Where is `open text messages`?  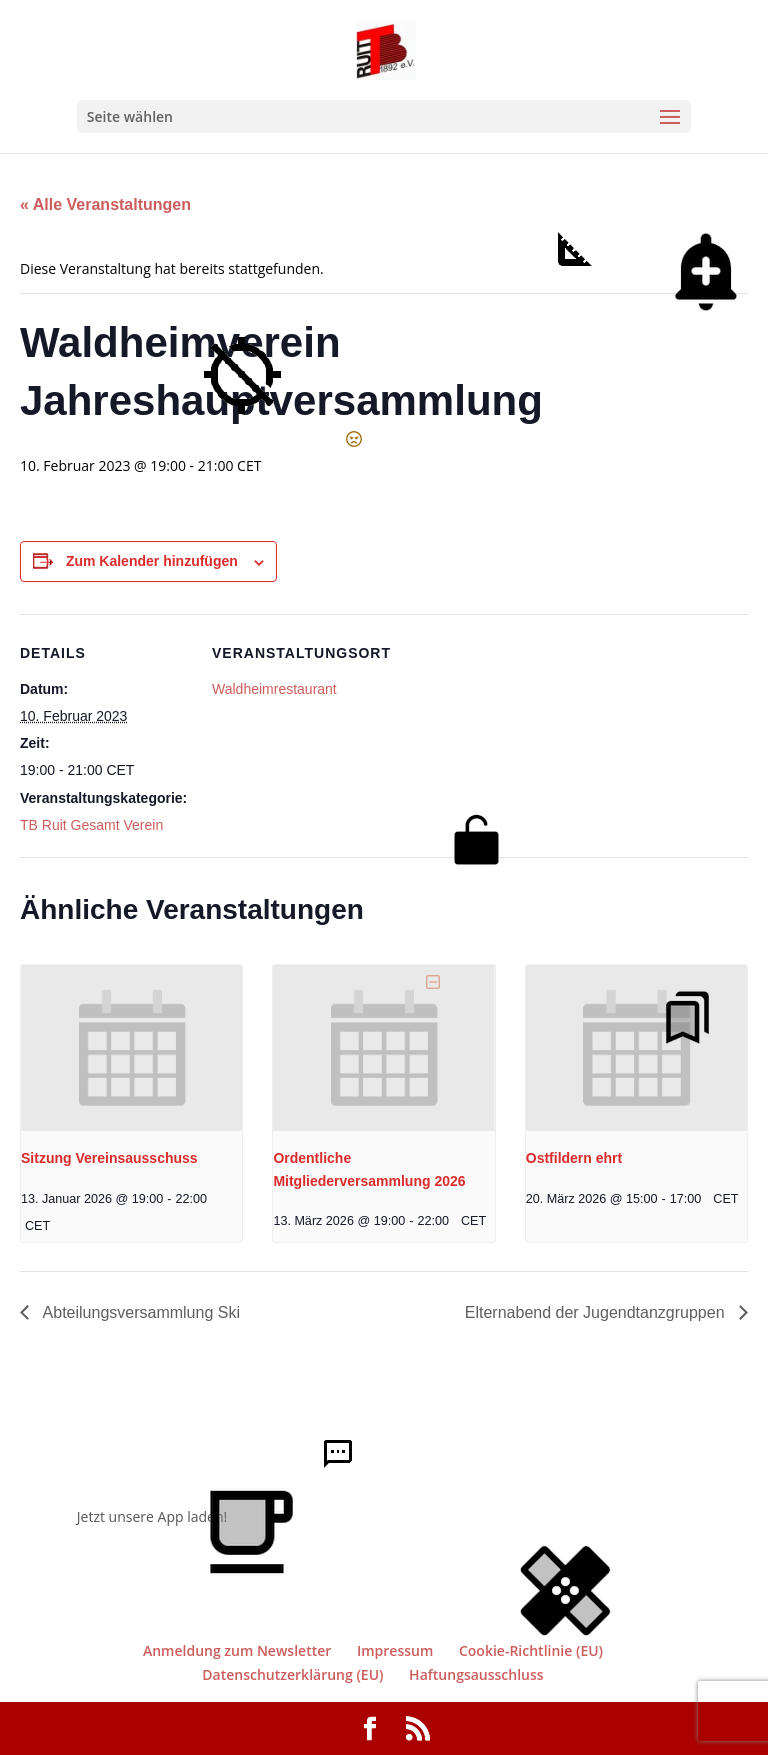
open text messages is located at coordinates (338, 1454).